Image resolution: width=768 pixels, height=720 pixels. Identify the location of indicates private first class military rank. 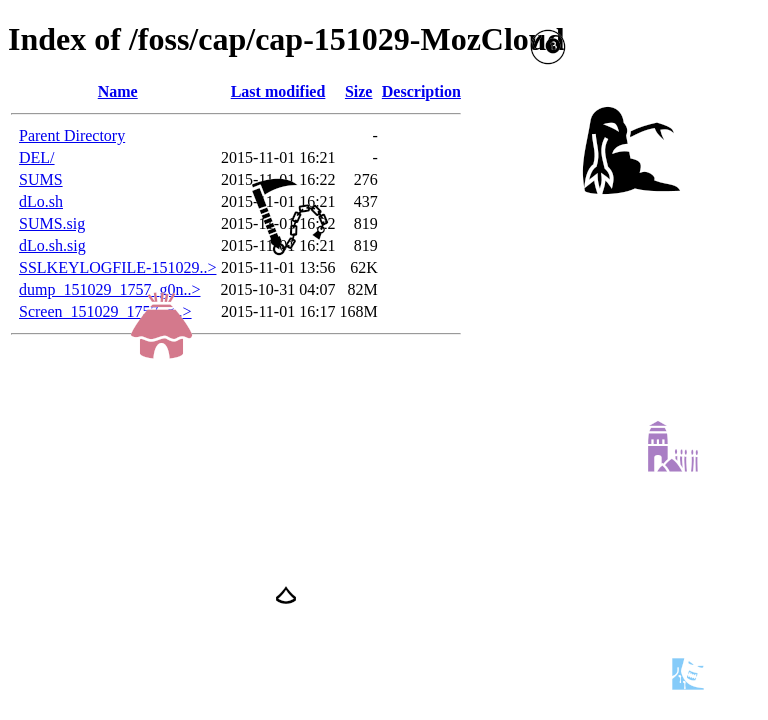
(286, 595).